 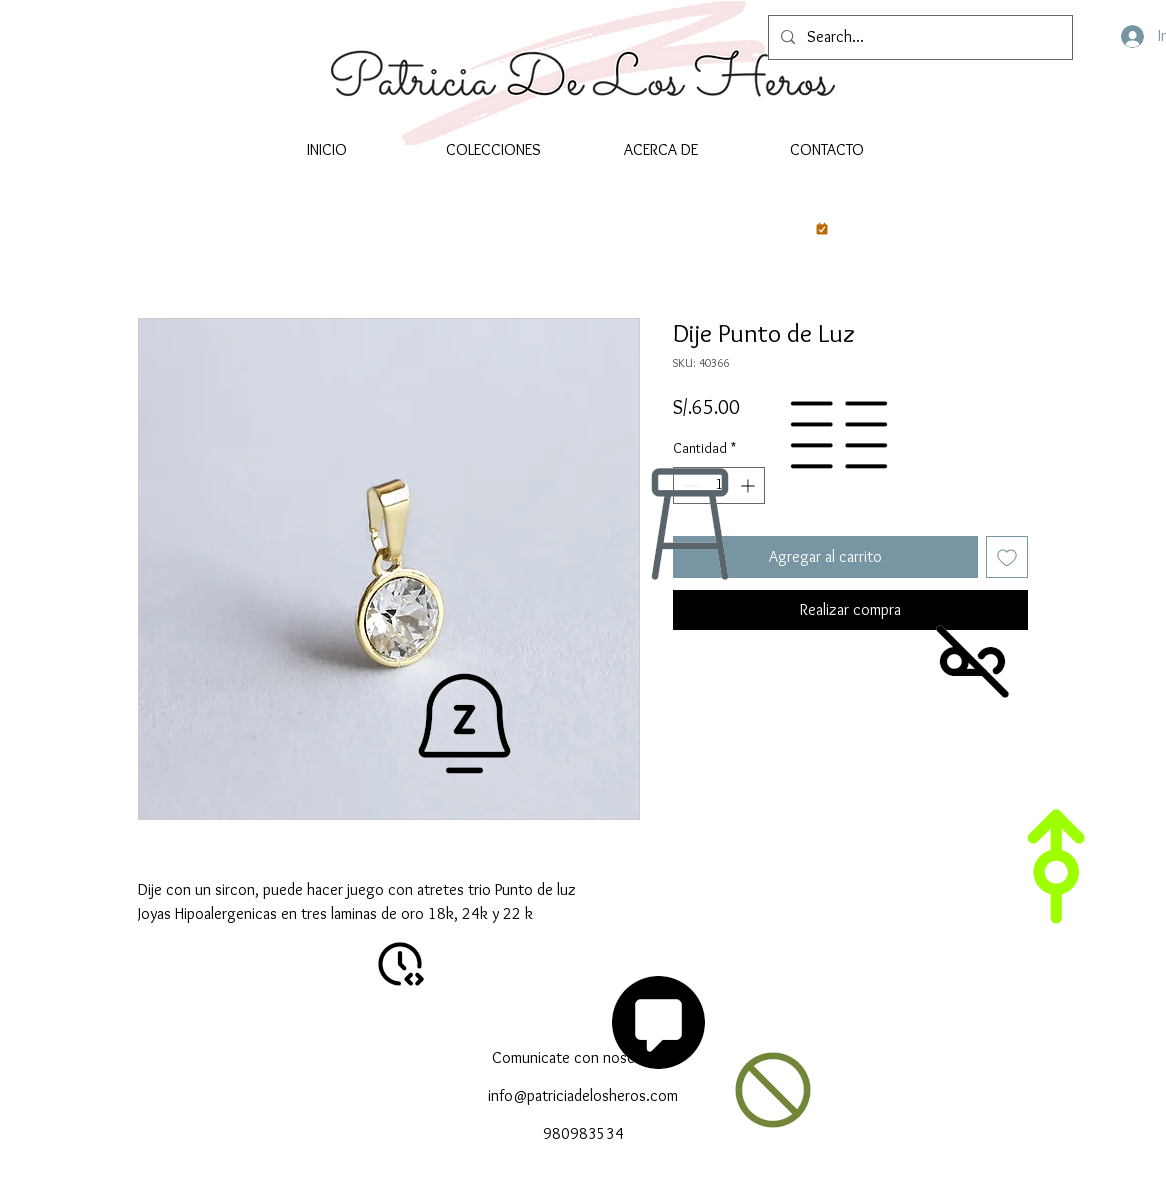 I want to click on view or edit scheduled code execution, so click(x=400, y=964).